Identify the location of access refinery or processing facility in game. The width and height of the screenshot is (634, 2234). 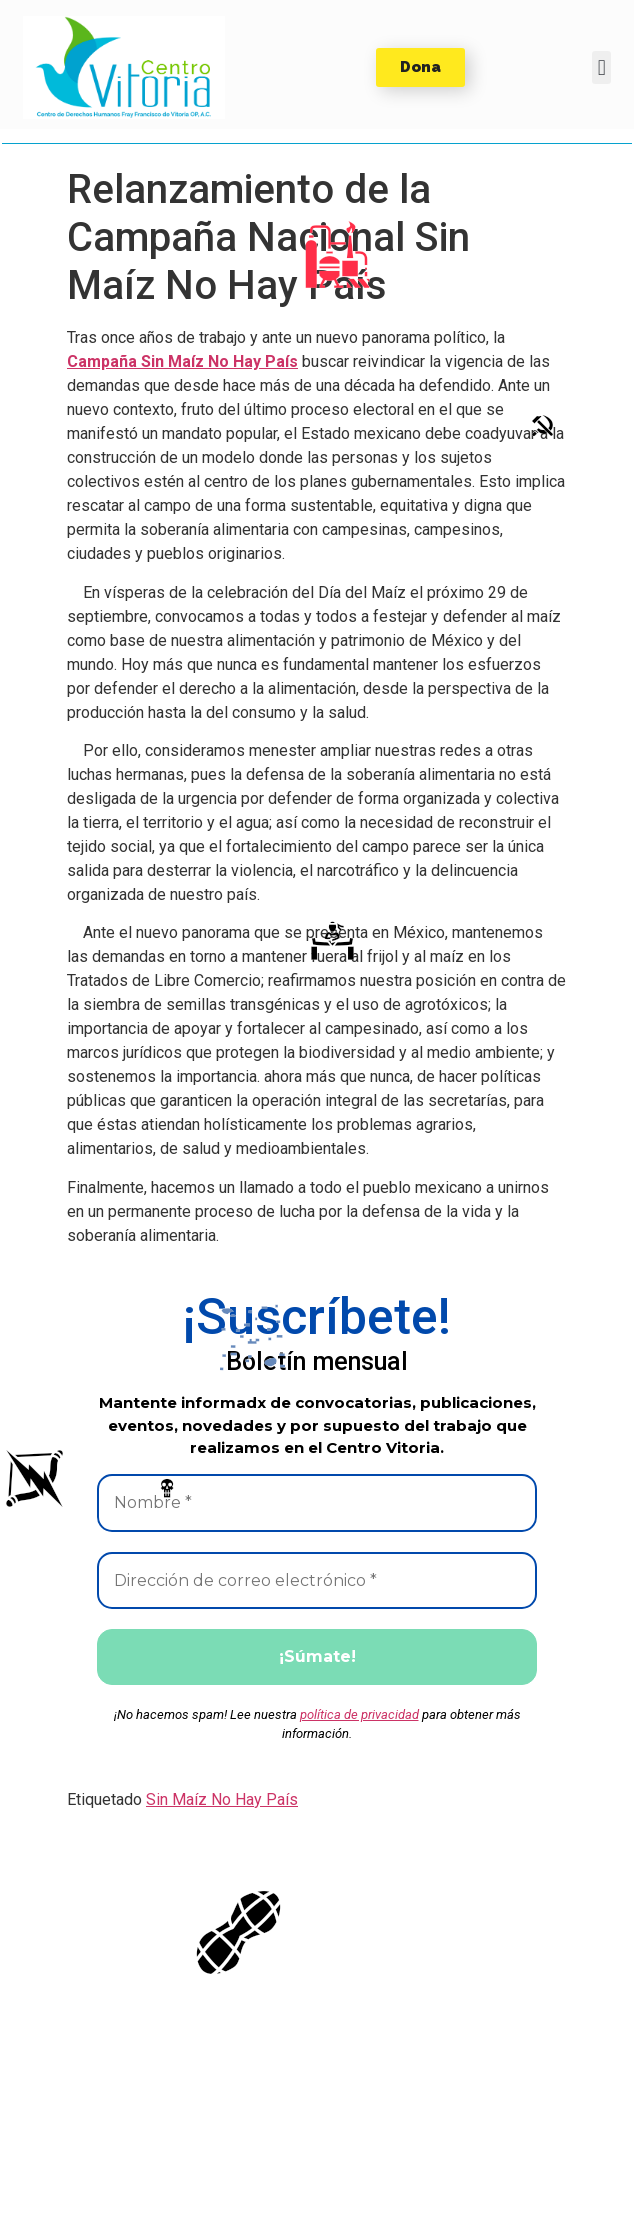
(337, 254).